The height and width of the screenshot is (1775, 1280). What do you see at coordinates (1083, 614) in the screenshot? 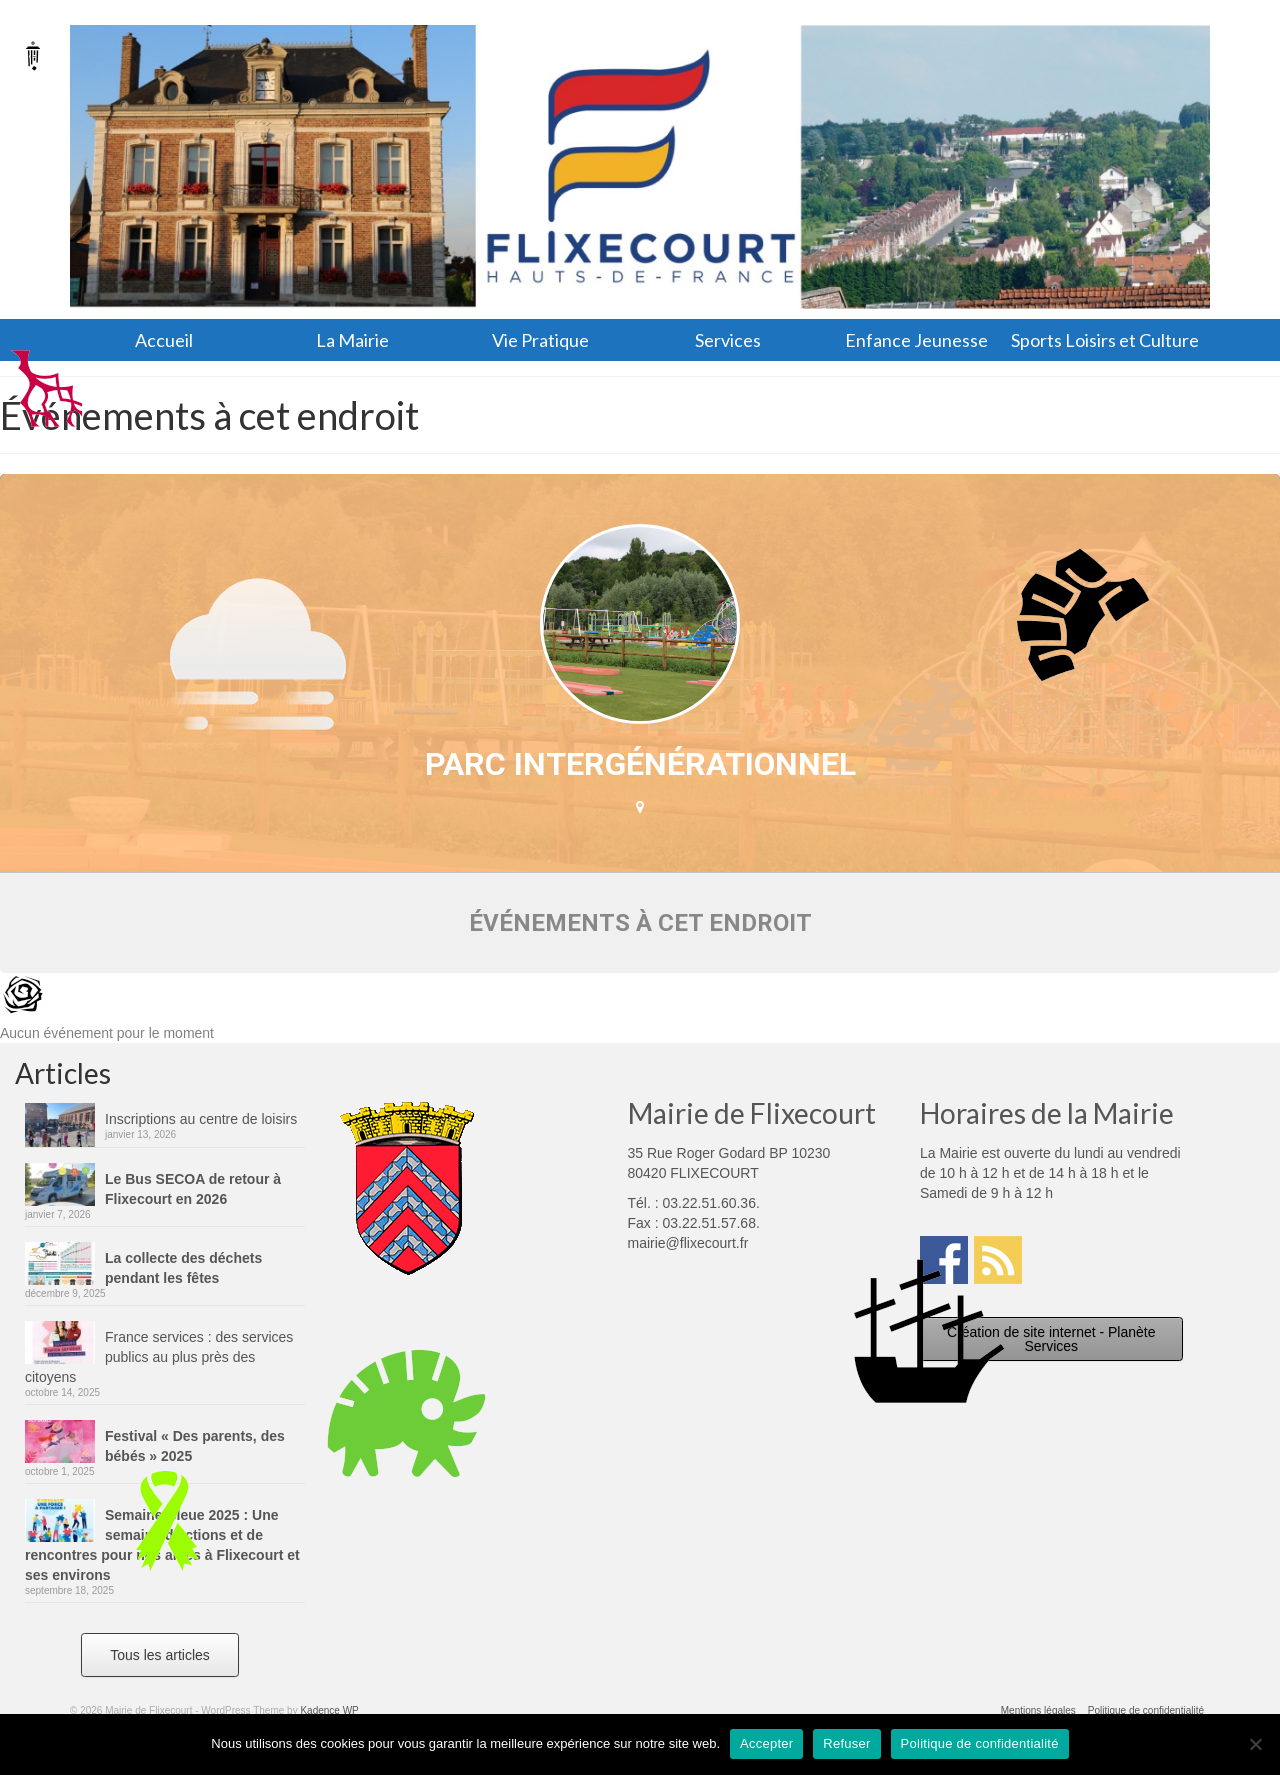
I see `grab or drag an item` at bounding box center [1083, 614].